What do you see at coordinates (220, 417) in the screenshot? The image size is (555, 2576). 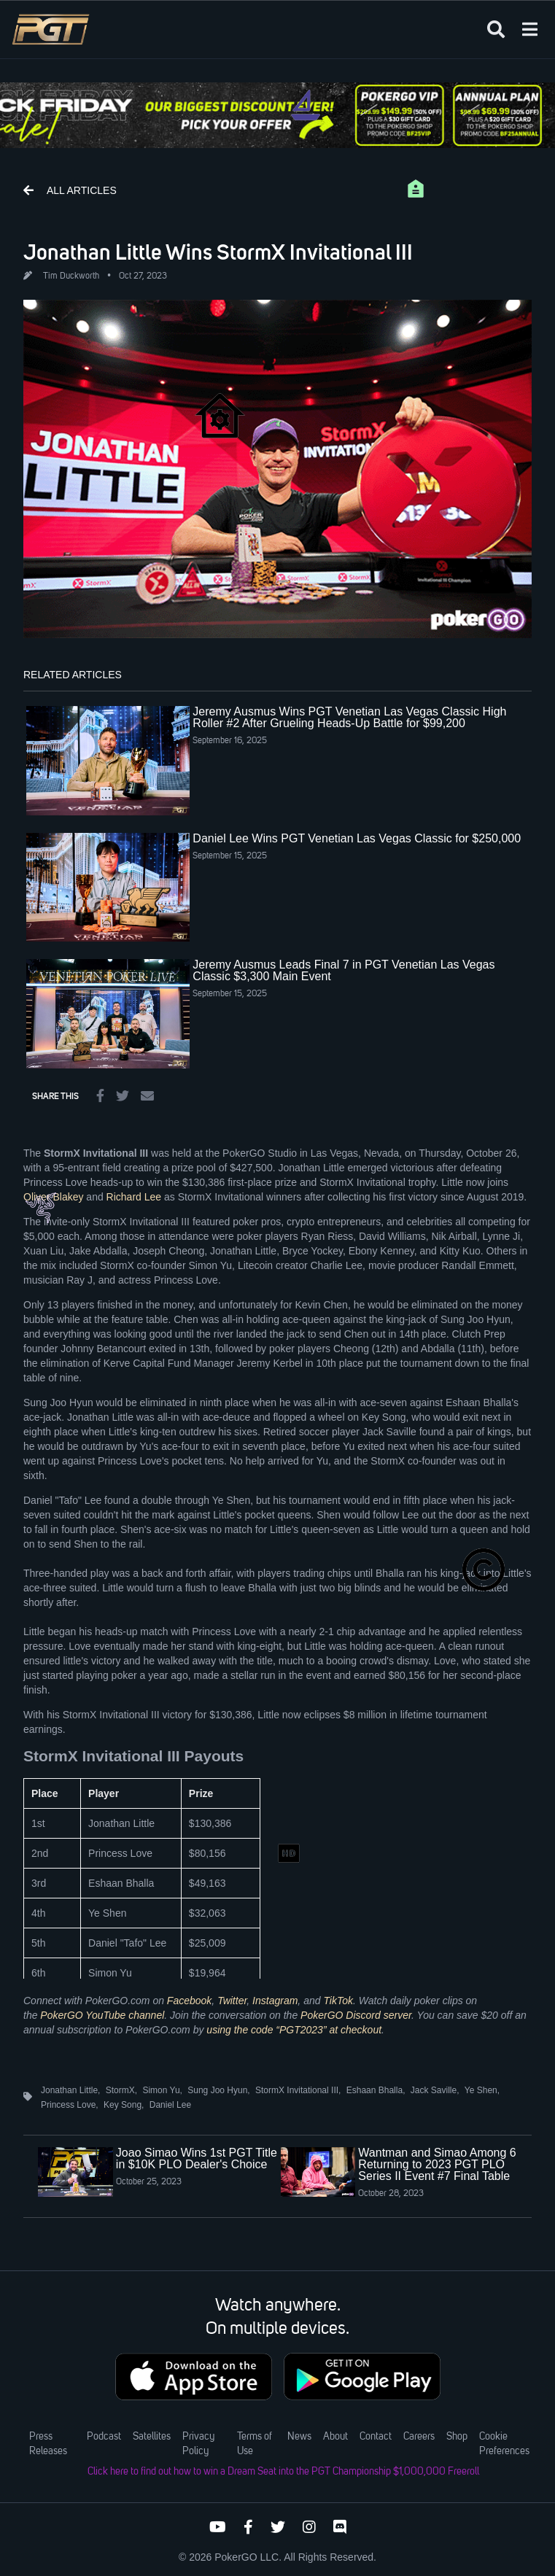 I see `access home settings` at bounding box center [220, 417].